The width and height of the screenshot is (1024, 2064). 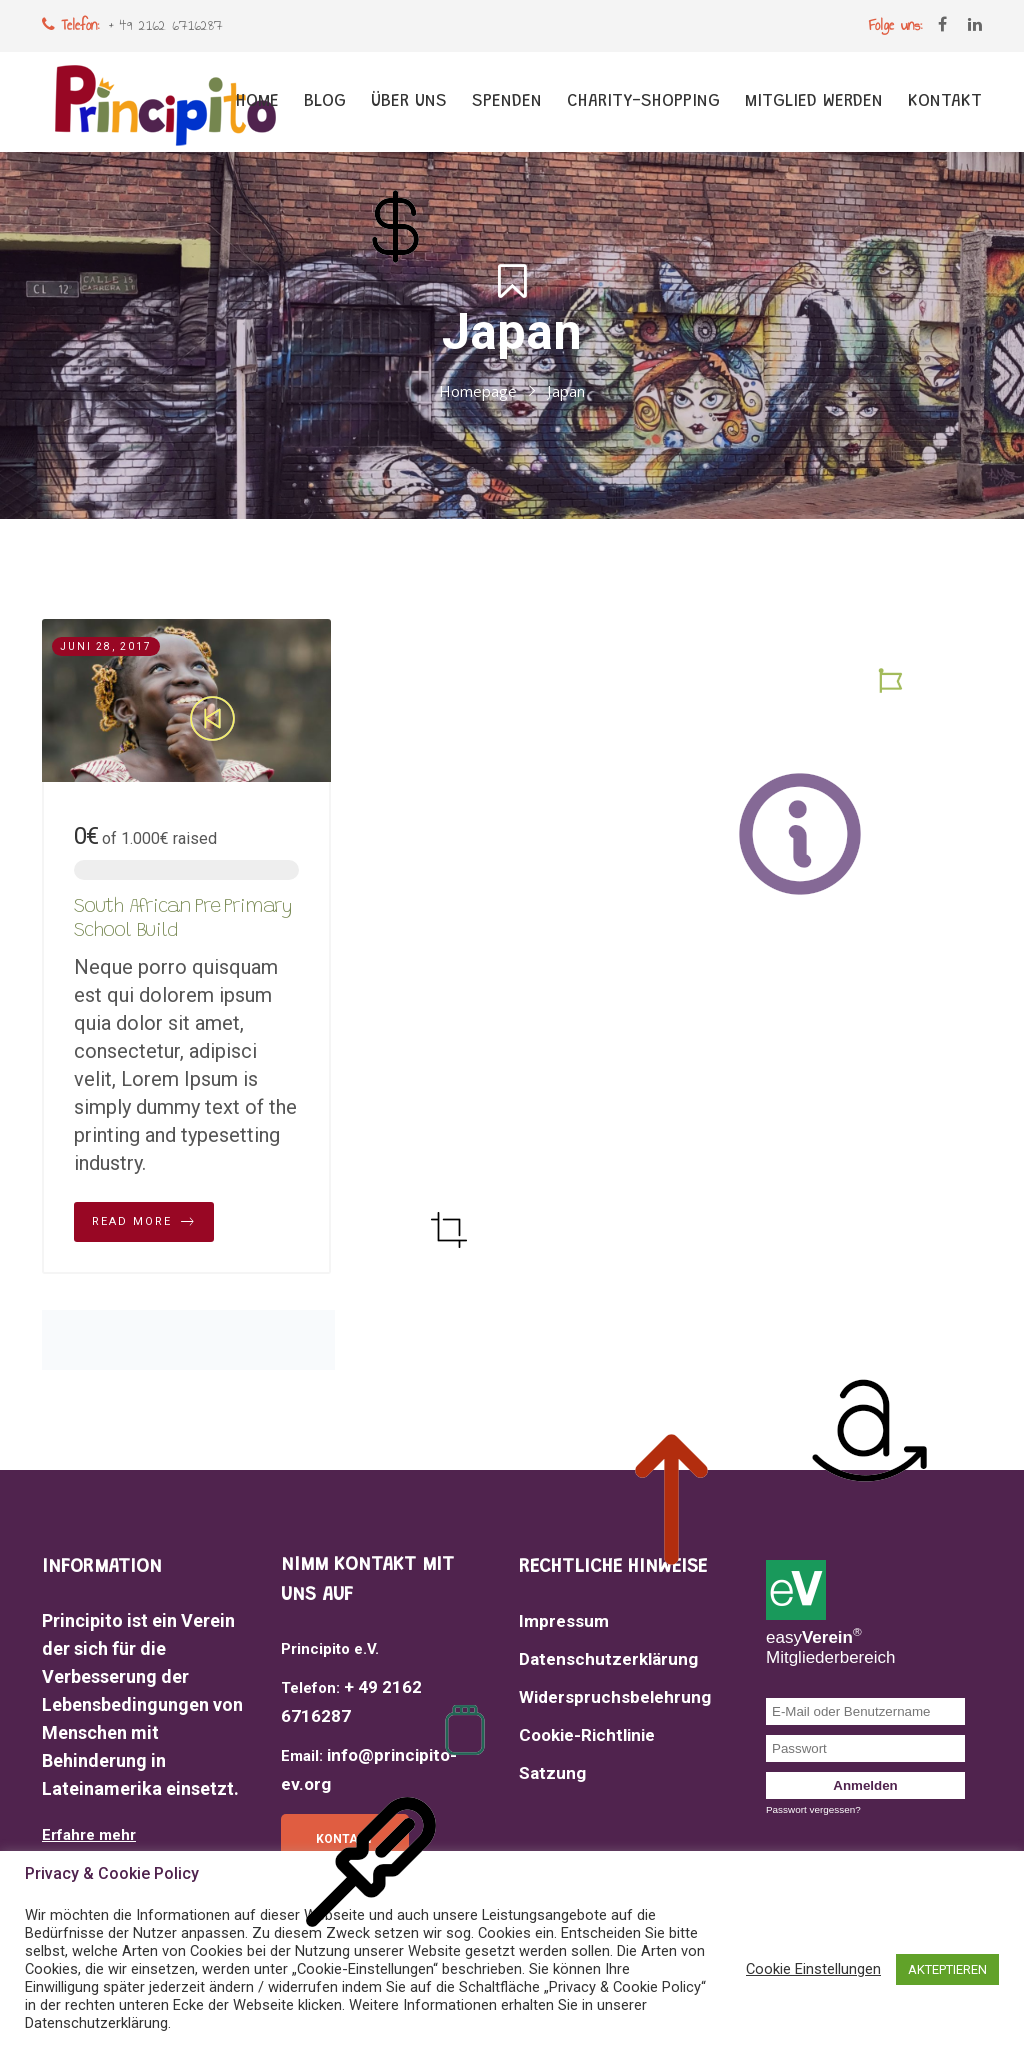 What do you see at coordinates (865, 1428) in the screenshot?
I see `visit Amazon website or app` at bounding box center [865, 1428].